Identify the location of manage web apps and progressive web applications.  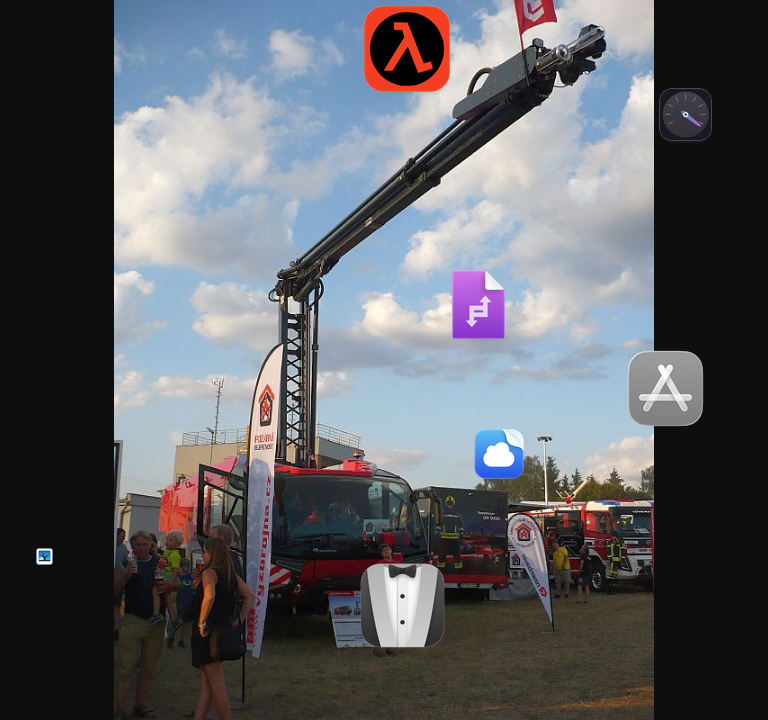
(499, 454).